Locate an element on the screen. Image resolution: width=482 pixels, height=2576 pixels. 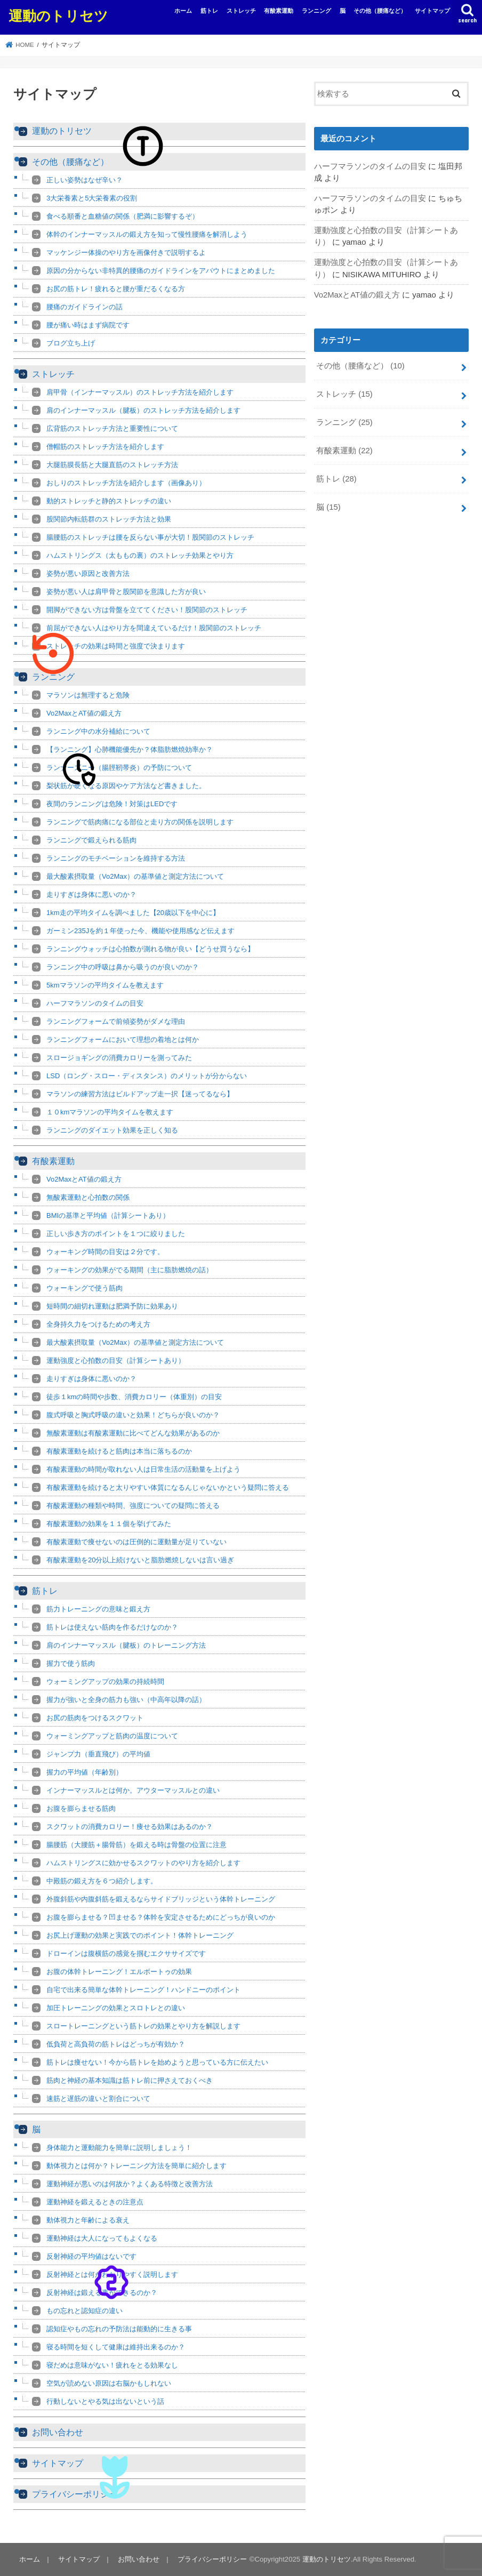
indicates second place or runner-up status is located at coordinates (111, 2282).